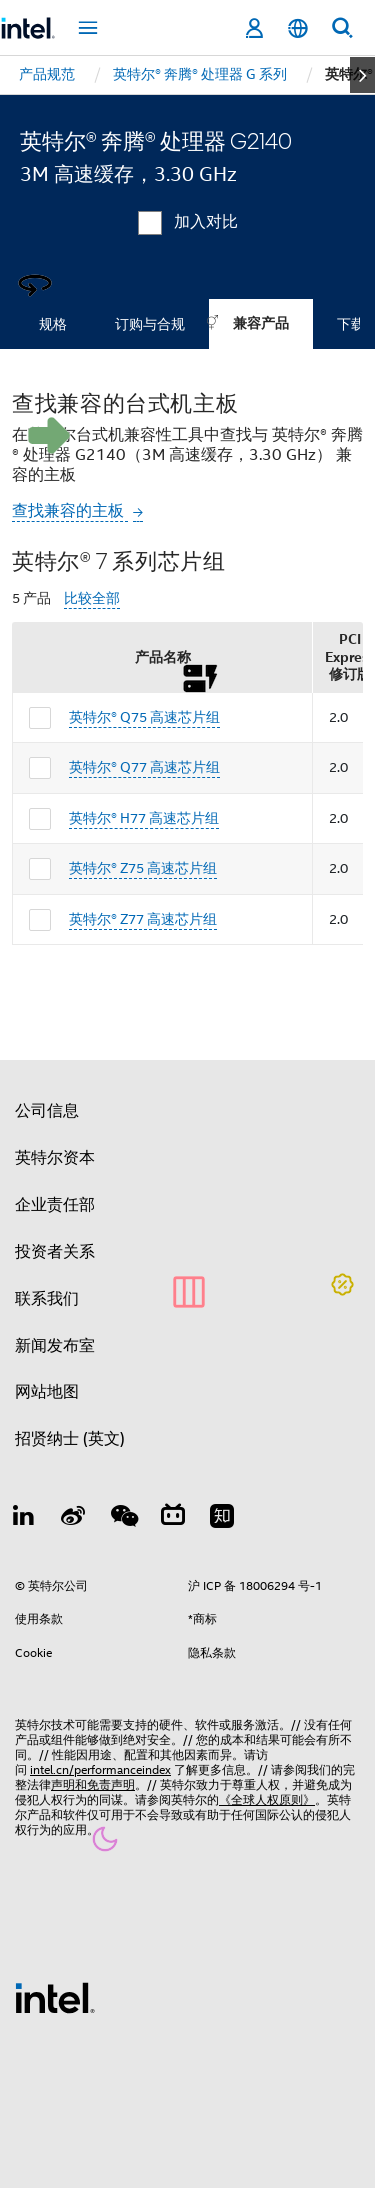  I want to click on rotate to view 360-degree content, so click(35, 283).